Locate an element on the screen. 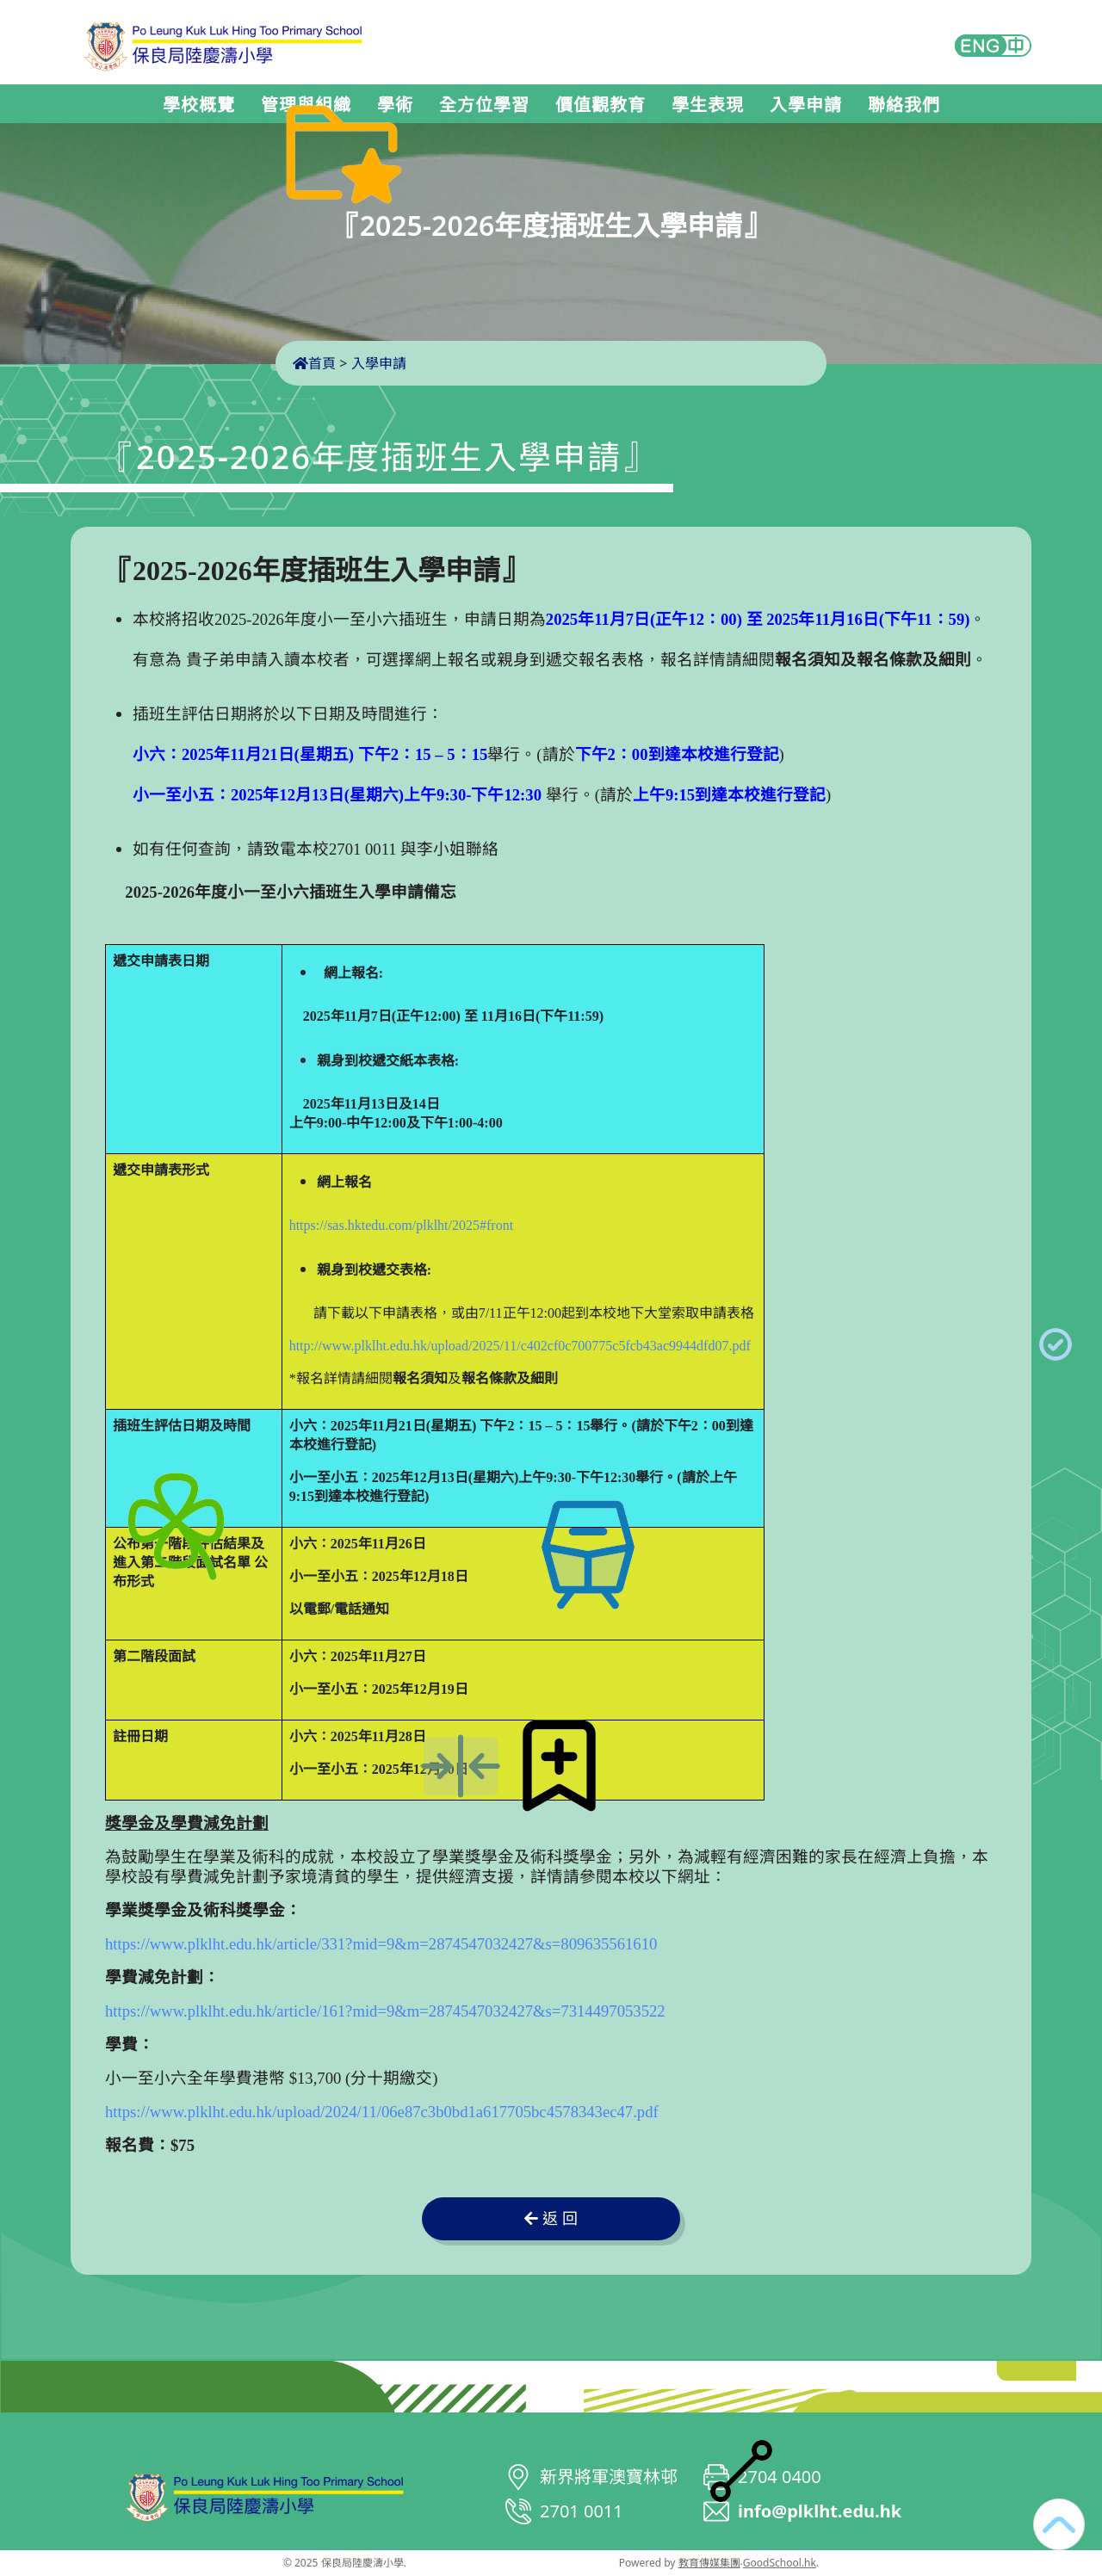 The image size is (1102, 2576). indicates a lucky or bonus reward is located at coordinates (176, 1524).